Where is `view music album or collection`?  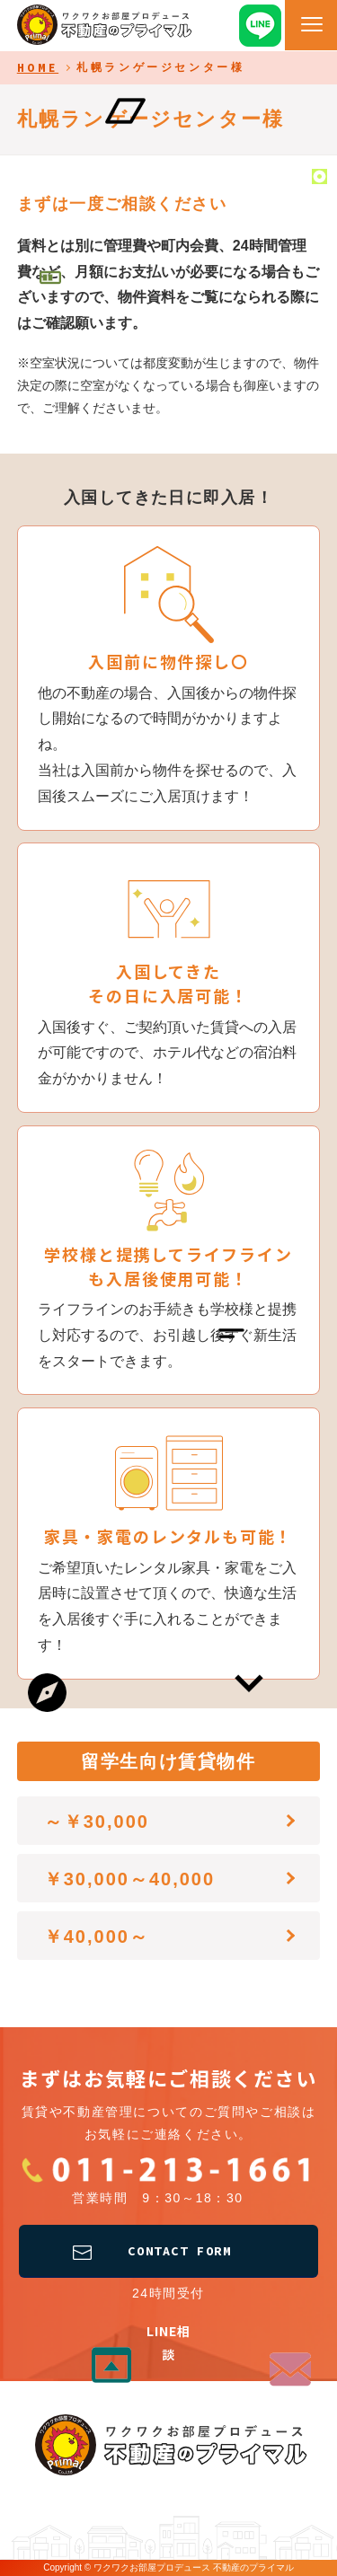
view music album or collection is located at coordinates (319, 176).